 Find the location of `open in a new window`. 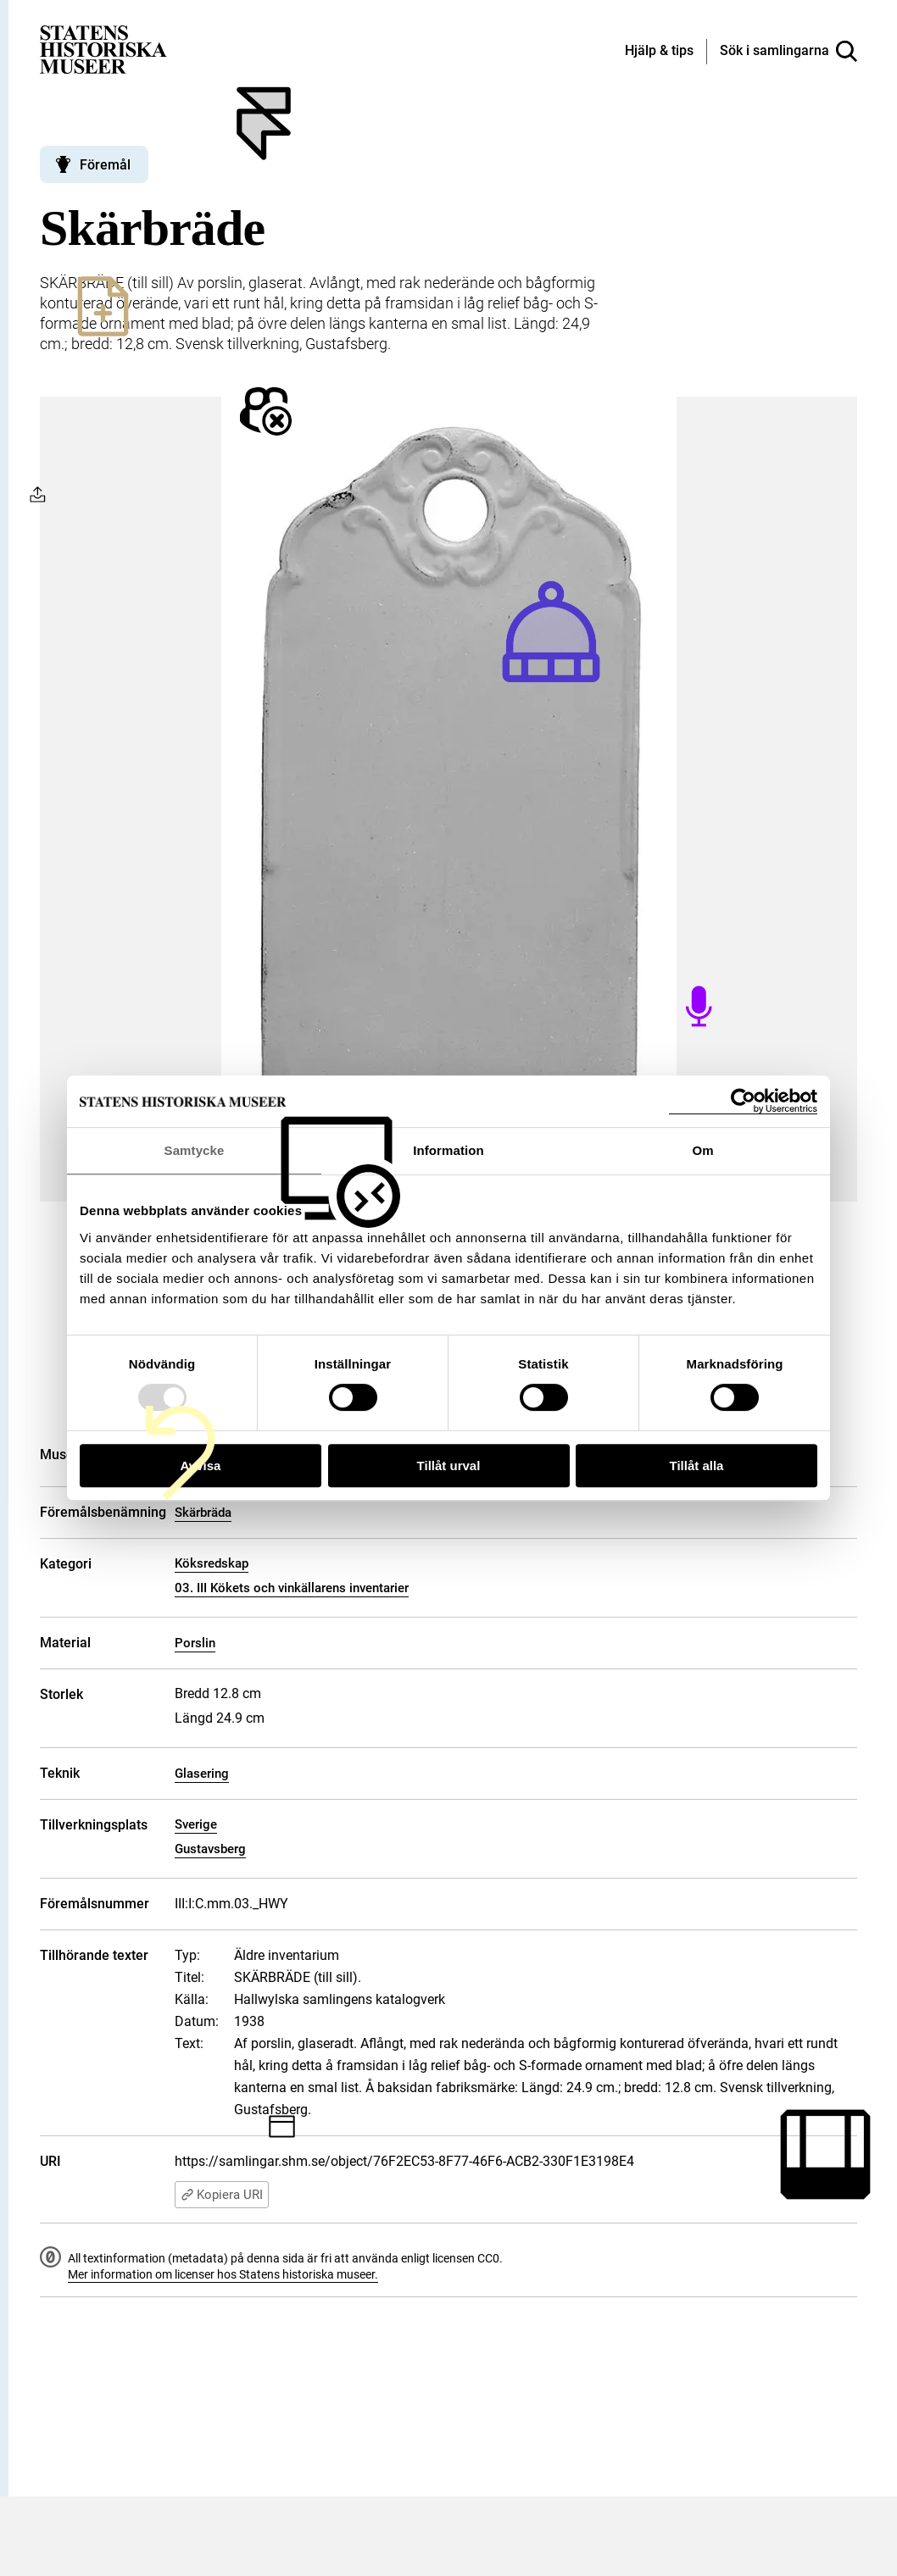

open in a new window is located at coordinates (281, 2126).